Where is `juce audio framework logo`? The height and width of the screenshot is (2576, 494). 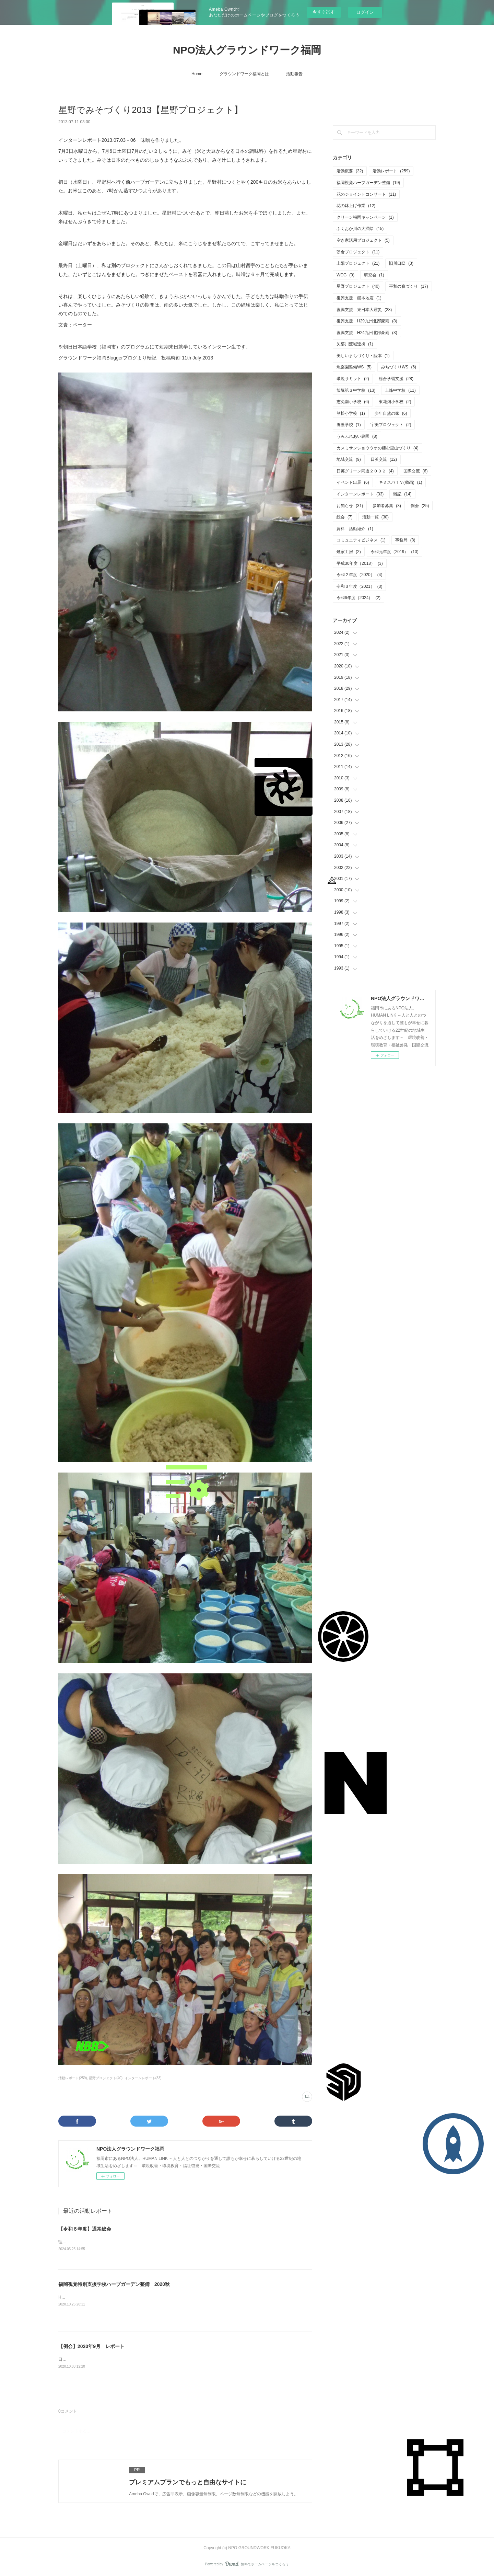 juce audio framework logo is located at coordinates (343, 1636).